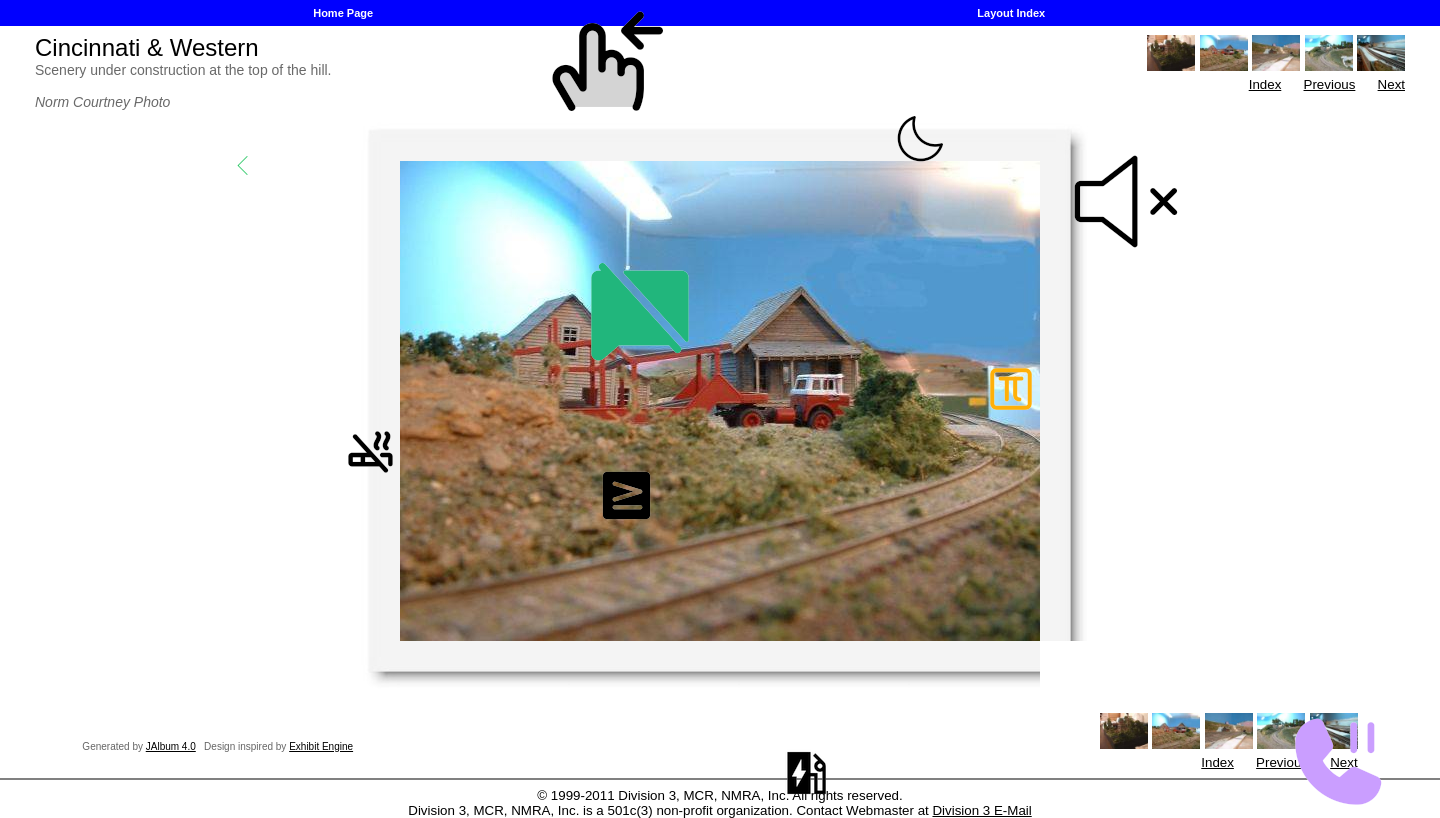  What do you see at coordinates (919, 140) in the screenshot?
I see `toggle dark mode or night theme` at bounding box center [919, 140].